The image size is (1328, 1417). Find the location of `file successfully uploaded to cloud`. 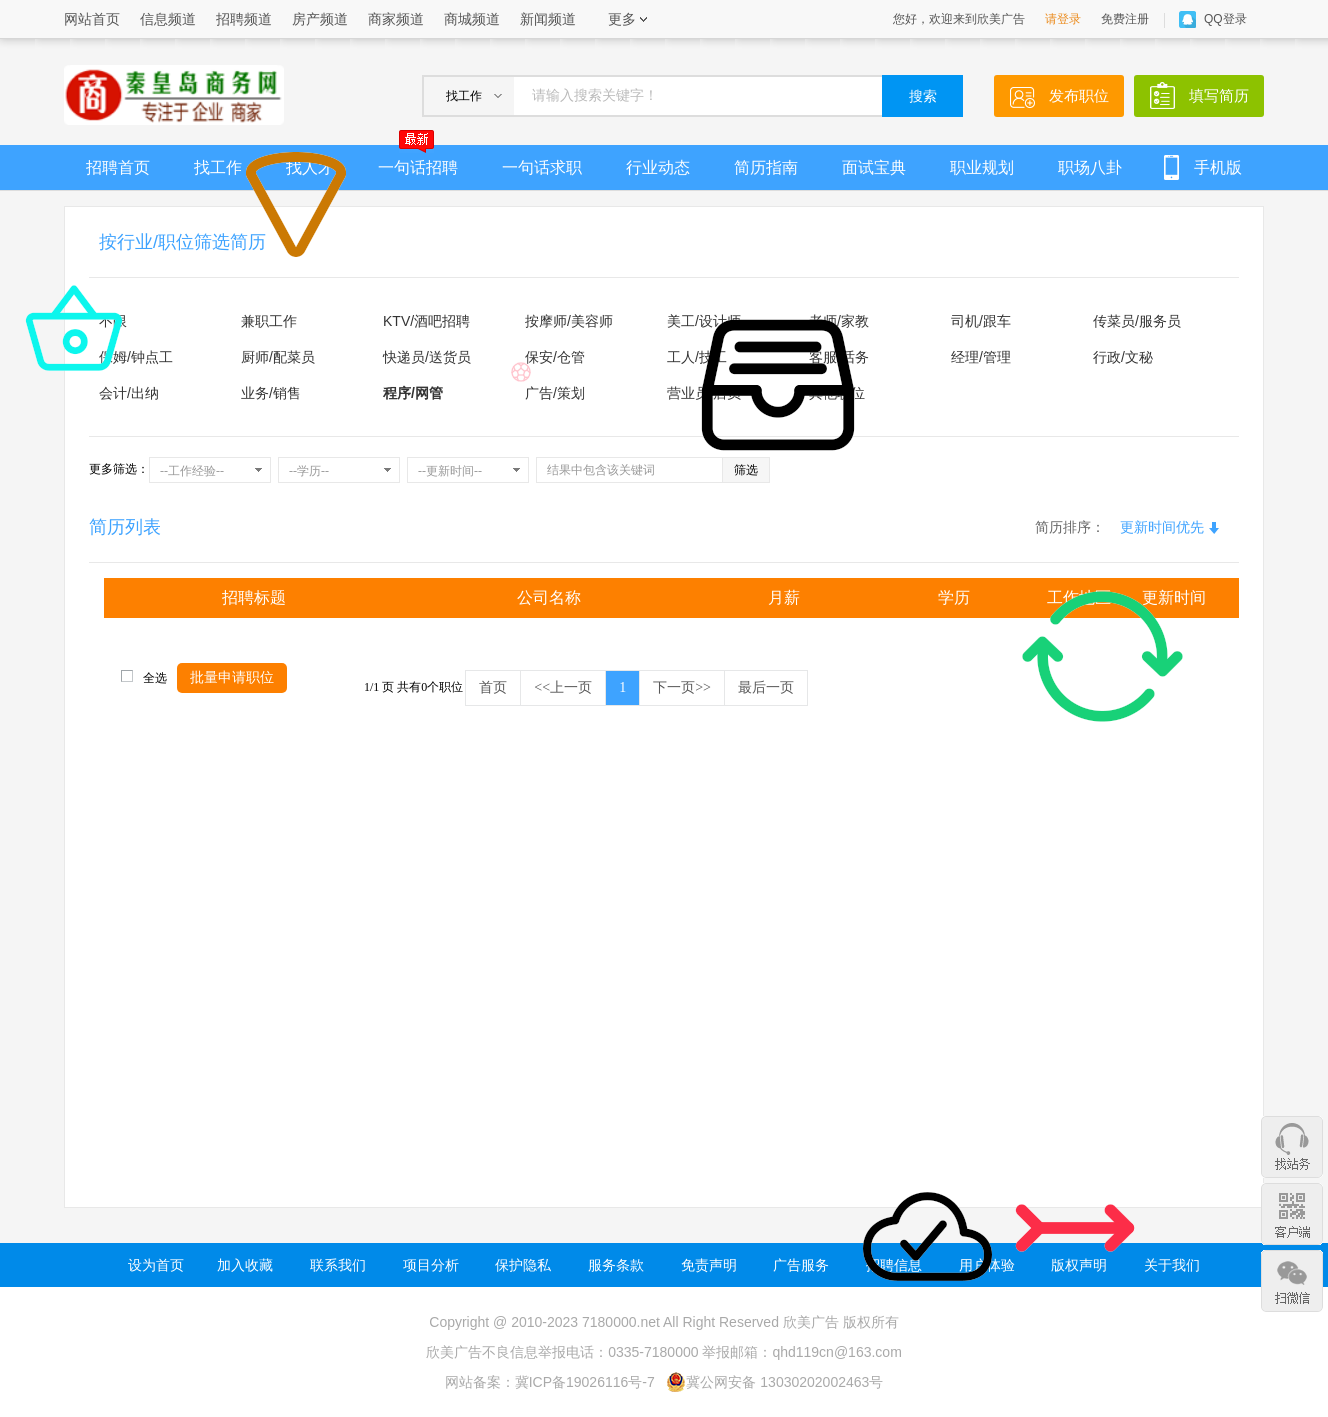

file successfully uploaded to cloud is located at coordinates (927, 1236).